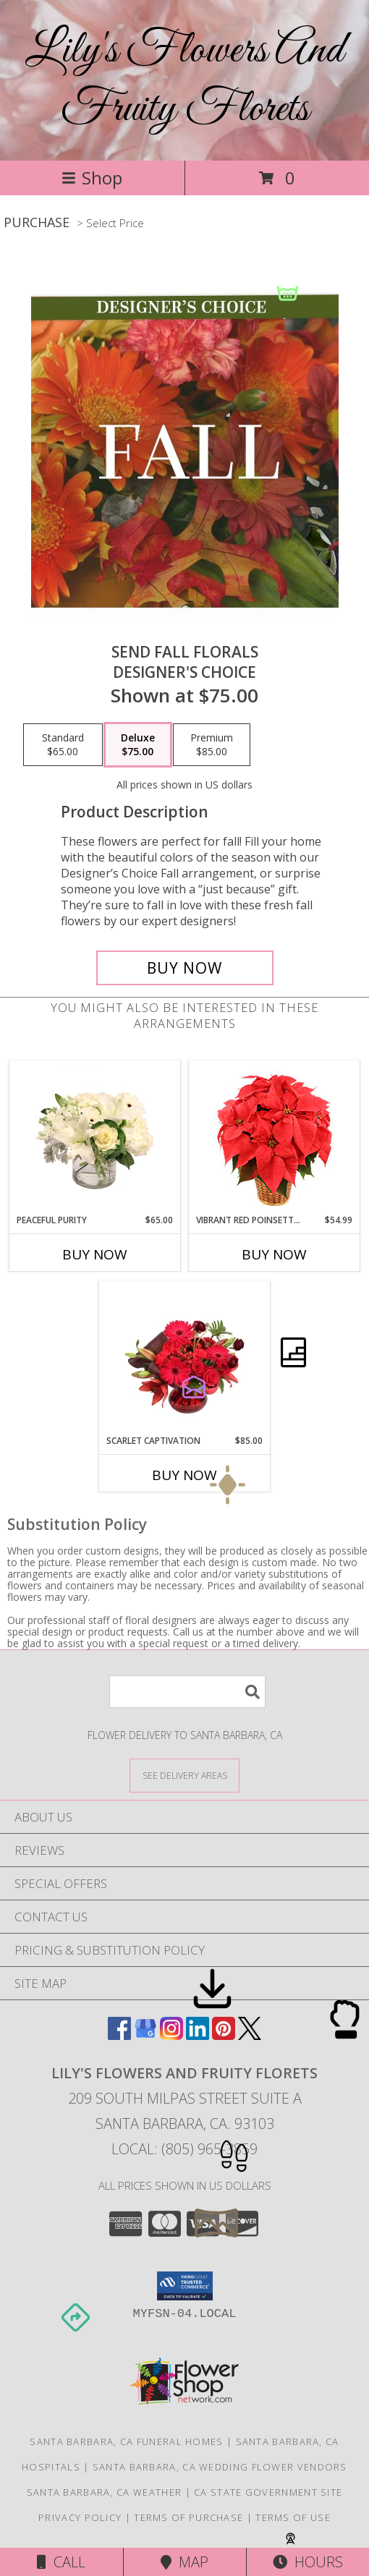 This screenshot has height=2576, width=369. What do you see at coordinates (212, 1987) in the screenshot?
I see `download a file to your device` at bounding box center [212, 1987].